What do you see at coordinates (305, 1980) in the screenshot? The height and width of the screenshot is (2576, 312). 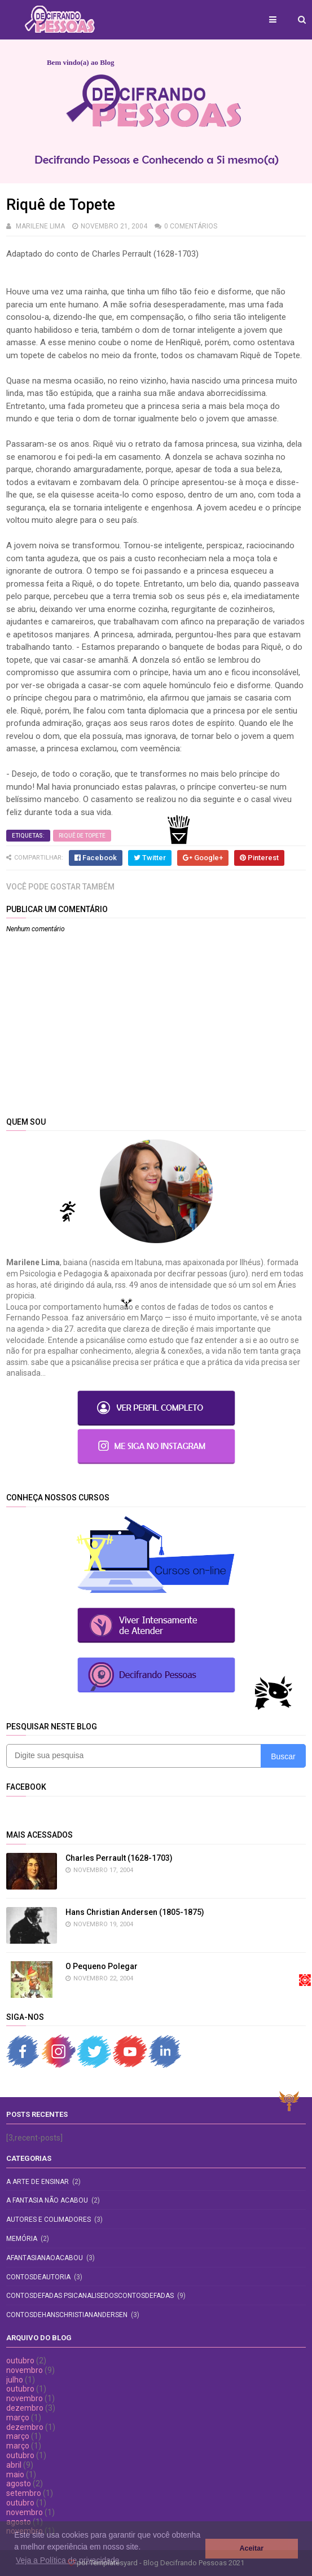 I see `companion cube item or collectible from Portal` at bounding box center [305, 1980].